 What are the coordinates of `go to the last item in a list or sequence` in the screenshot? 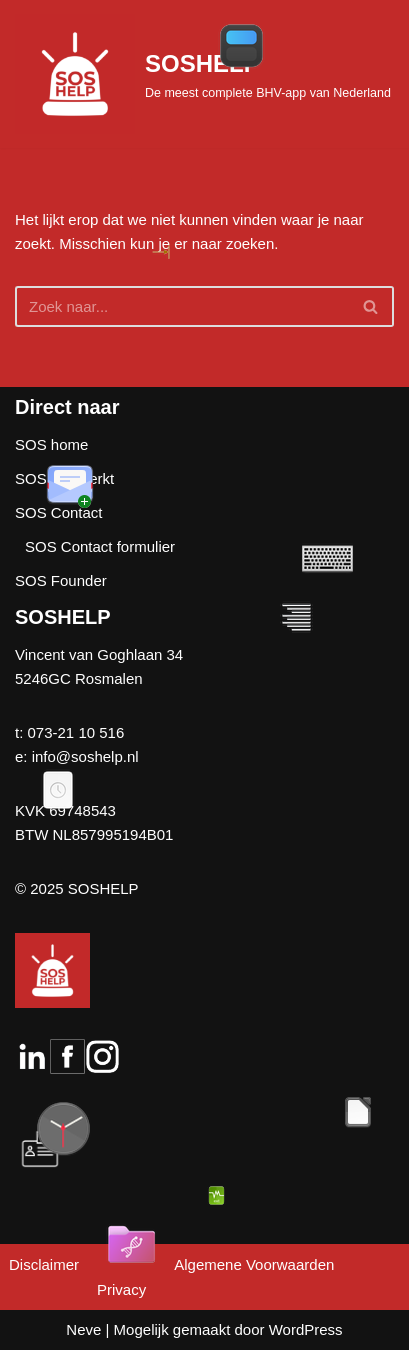 It's located at (161, 252).